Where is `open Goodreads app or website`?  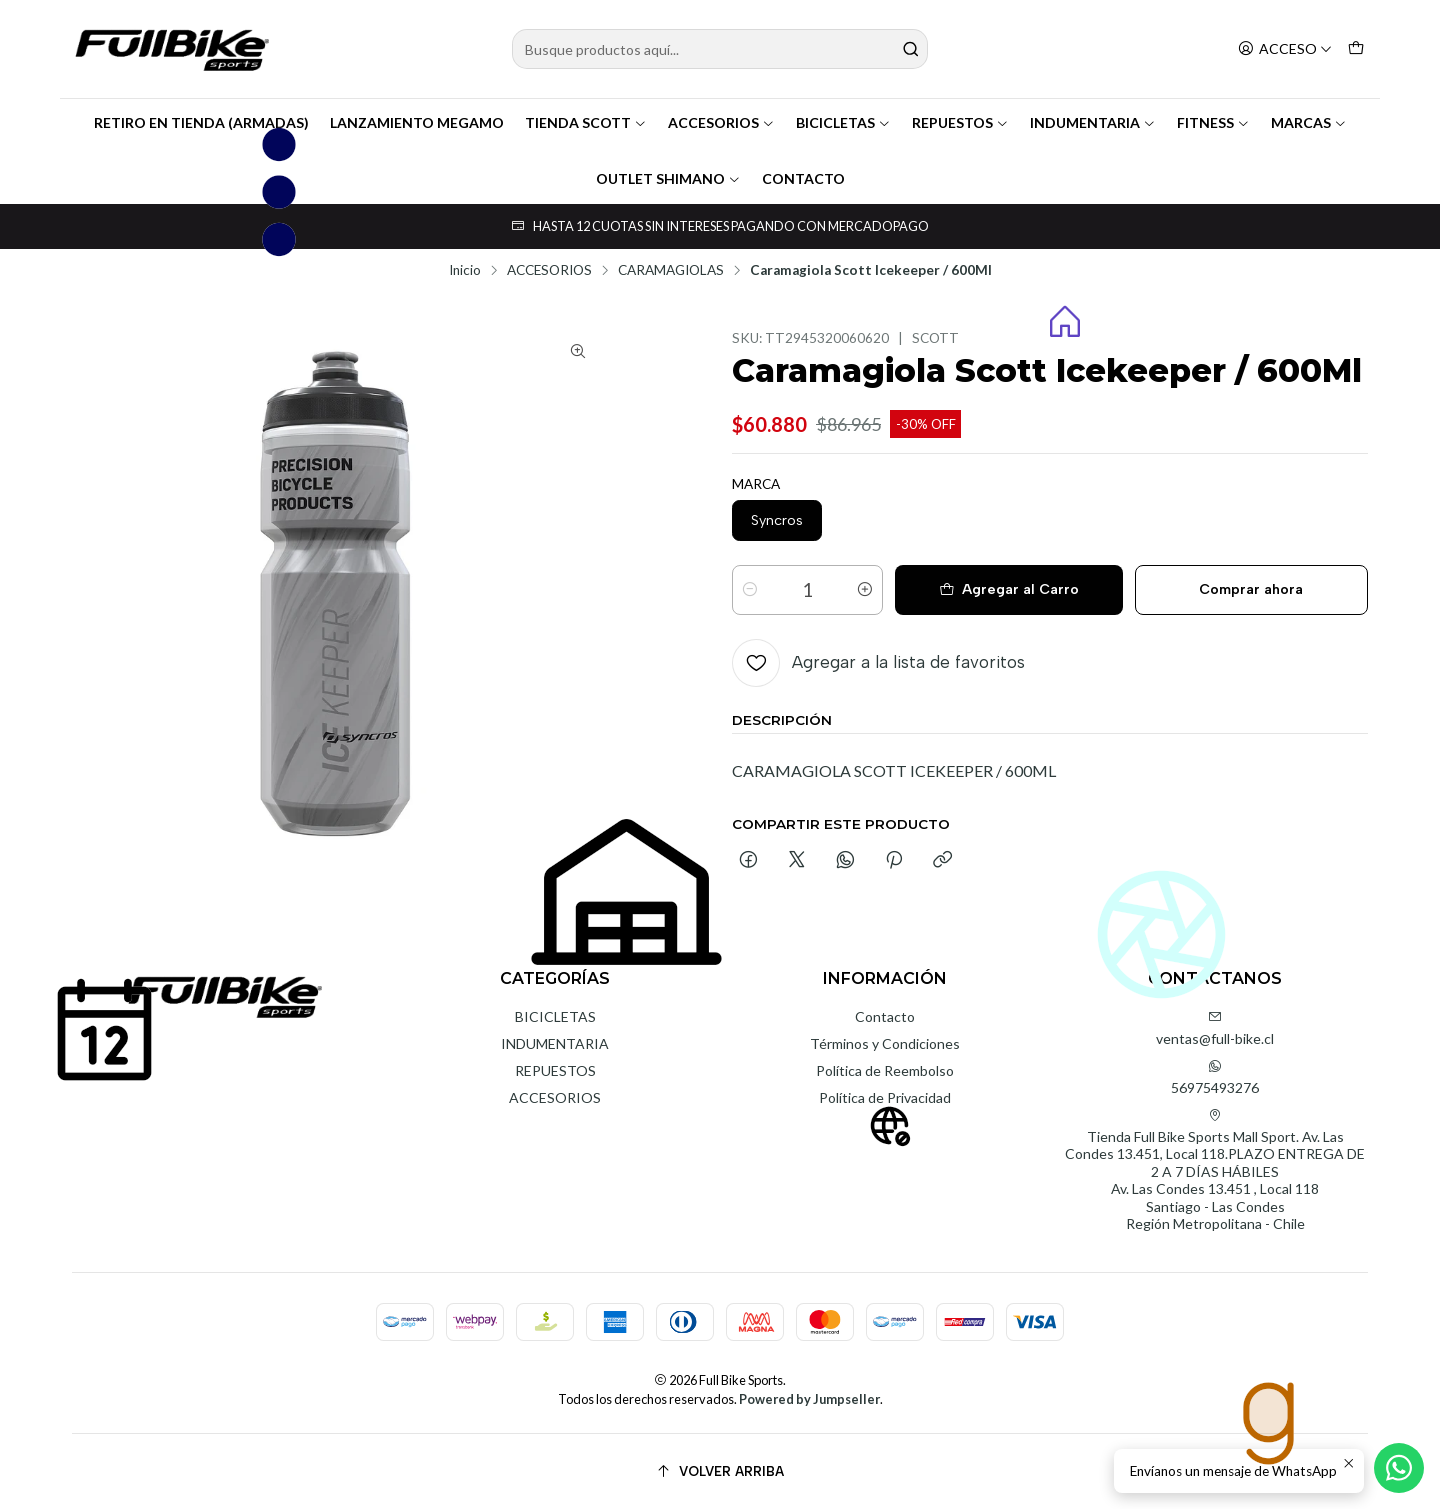 open Goodreads app or website is located at coordinates (1268, 1423).